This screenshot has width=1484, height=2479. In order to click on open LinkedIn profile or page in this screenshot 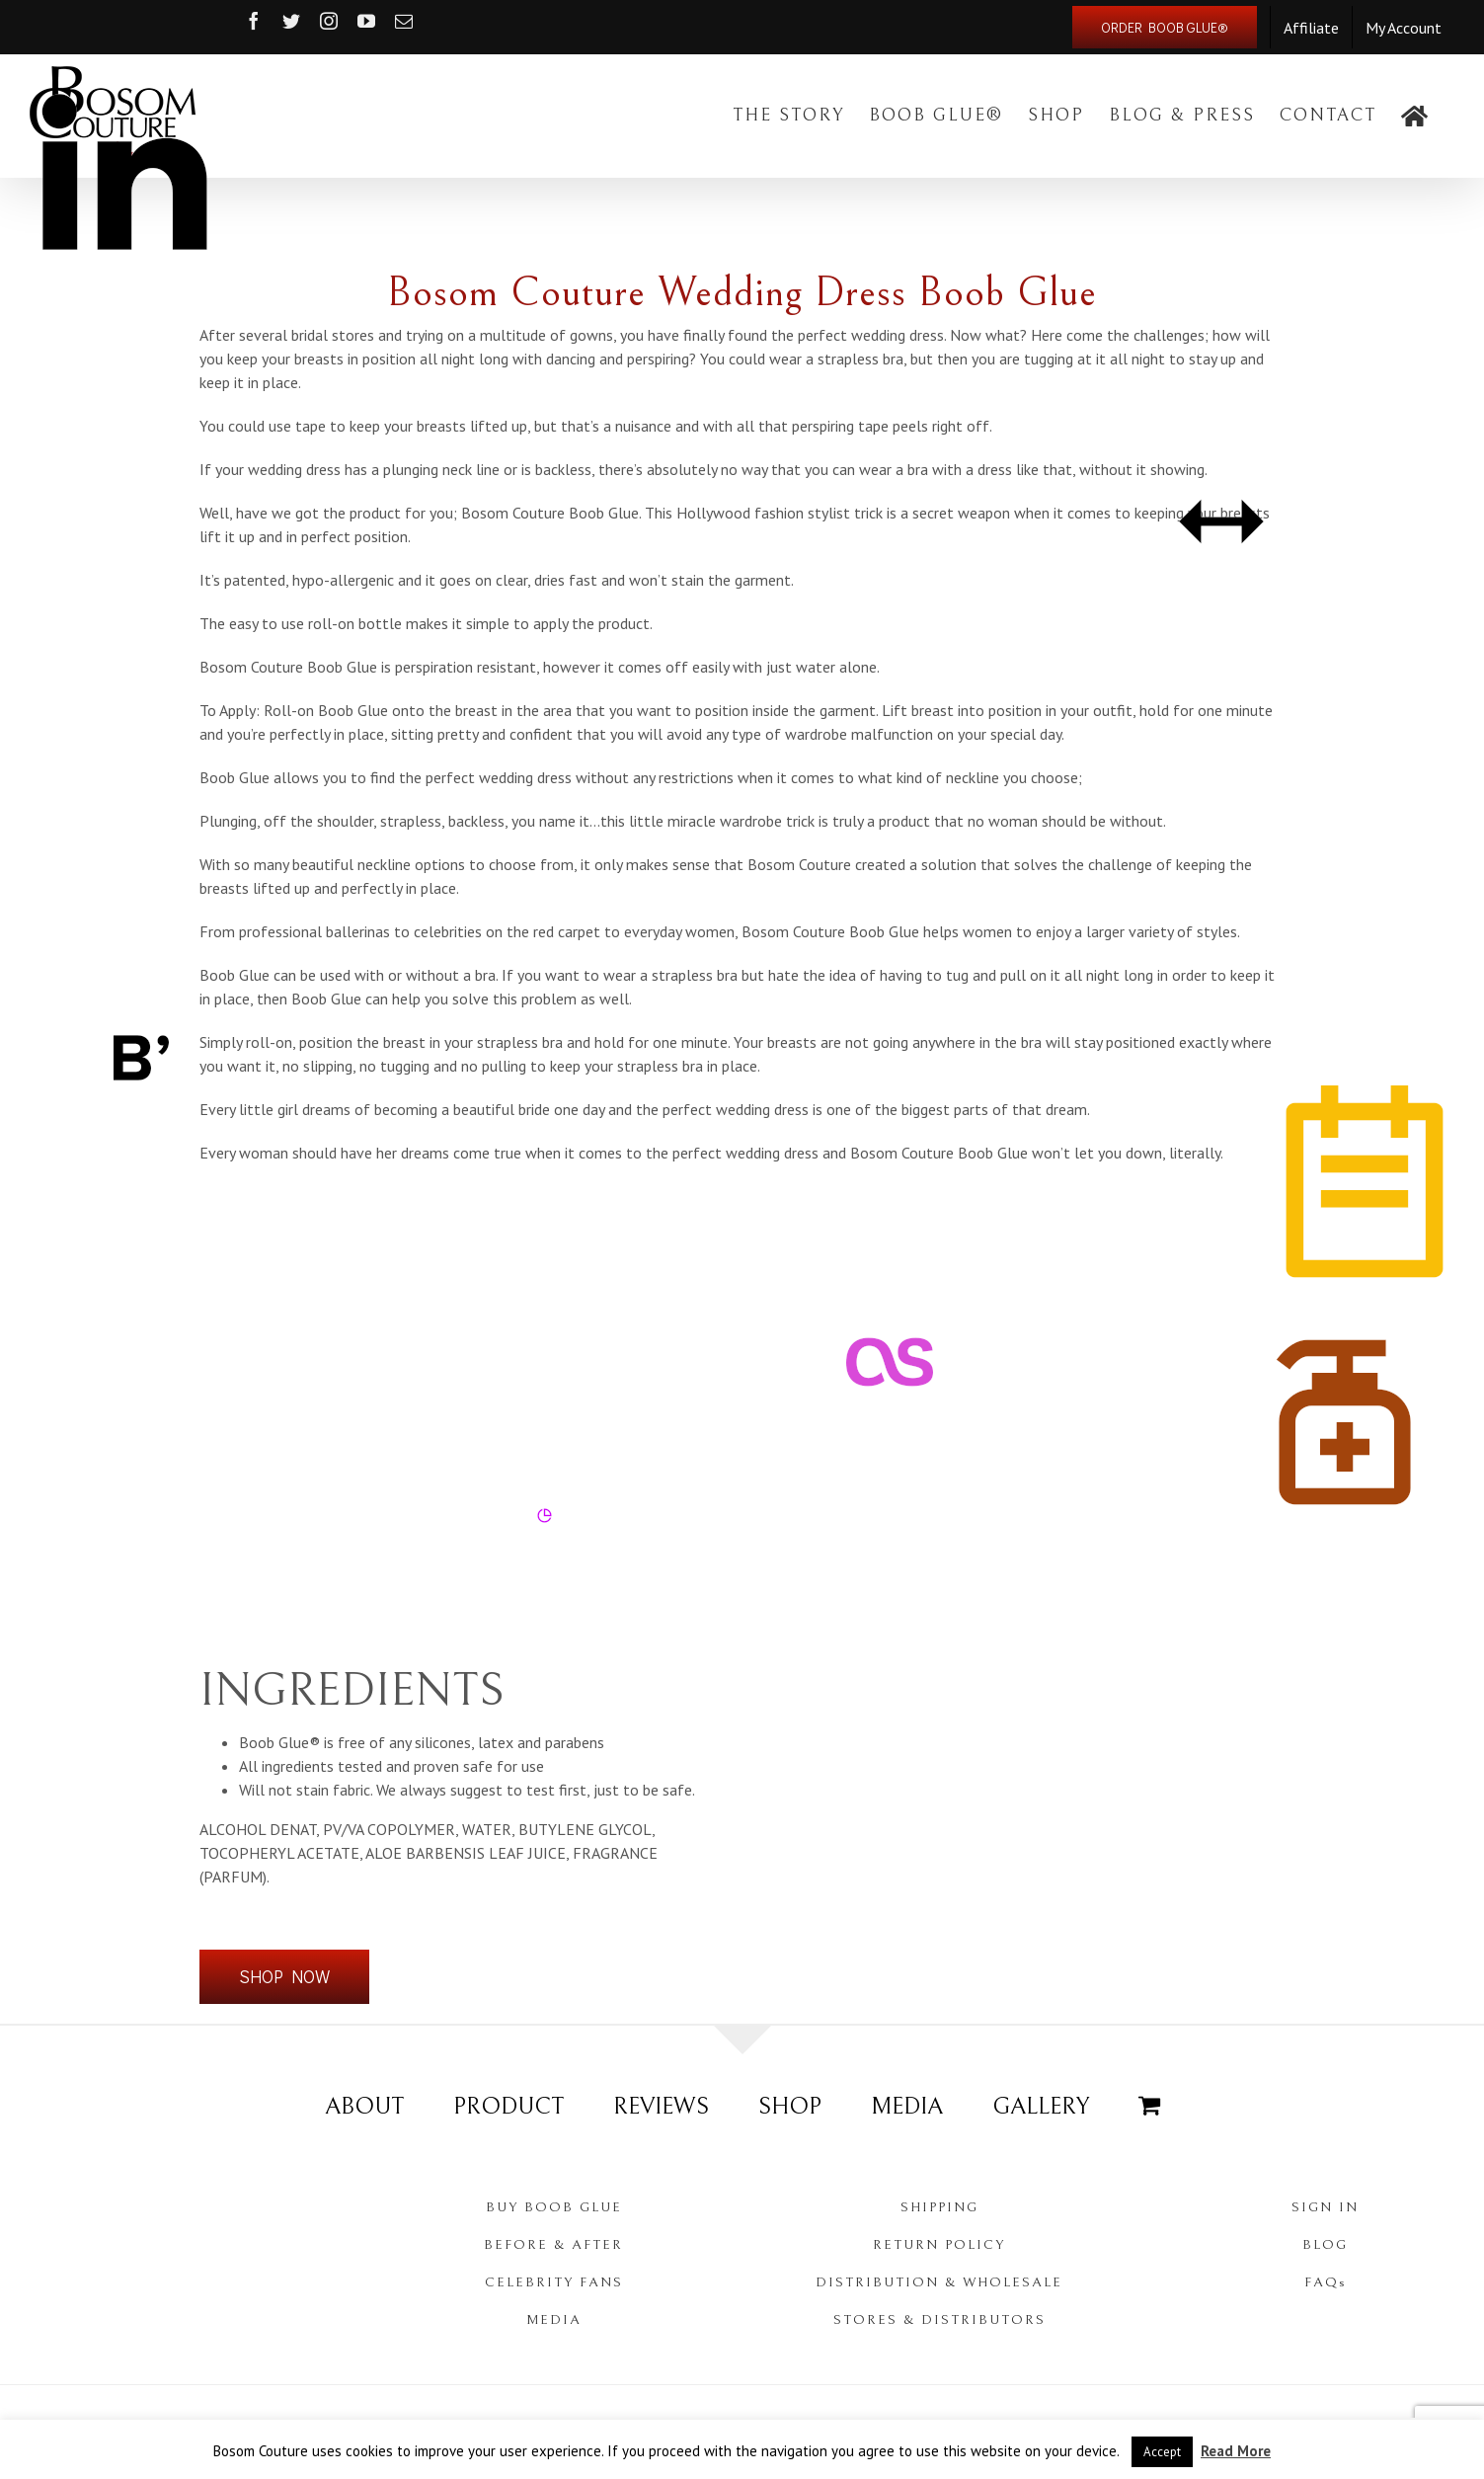, I will do `click(120, 172)`.